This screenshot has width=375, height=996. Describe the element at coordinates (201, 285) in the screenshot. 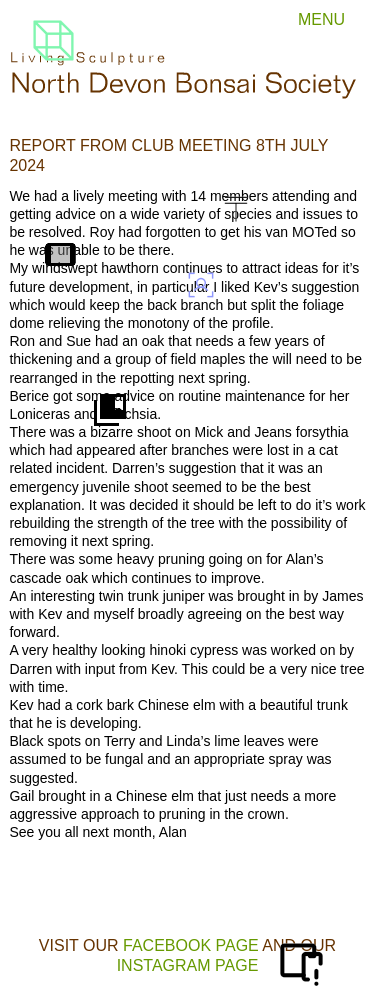

I see `focus on user profile or account` at that location.